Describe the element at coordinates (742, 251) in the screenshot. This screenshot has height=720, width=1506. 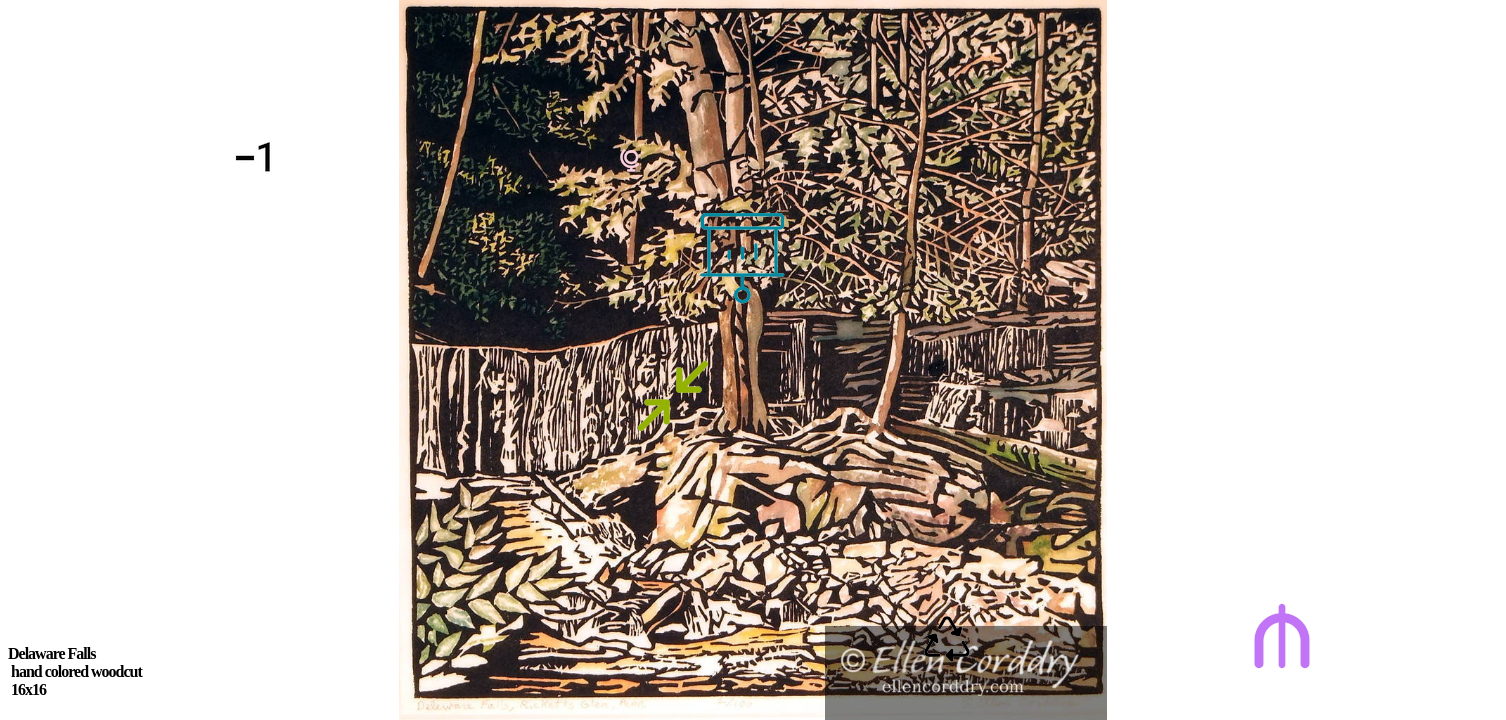
I see `view presentation with data charts` at that location.